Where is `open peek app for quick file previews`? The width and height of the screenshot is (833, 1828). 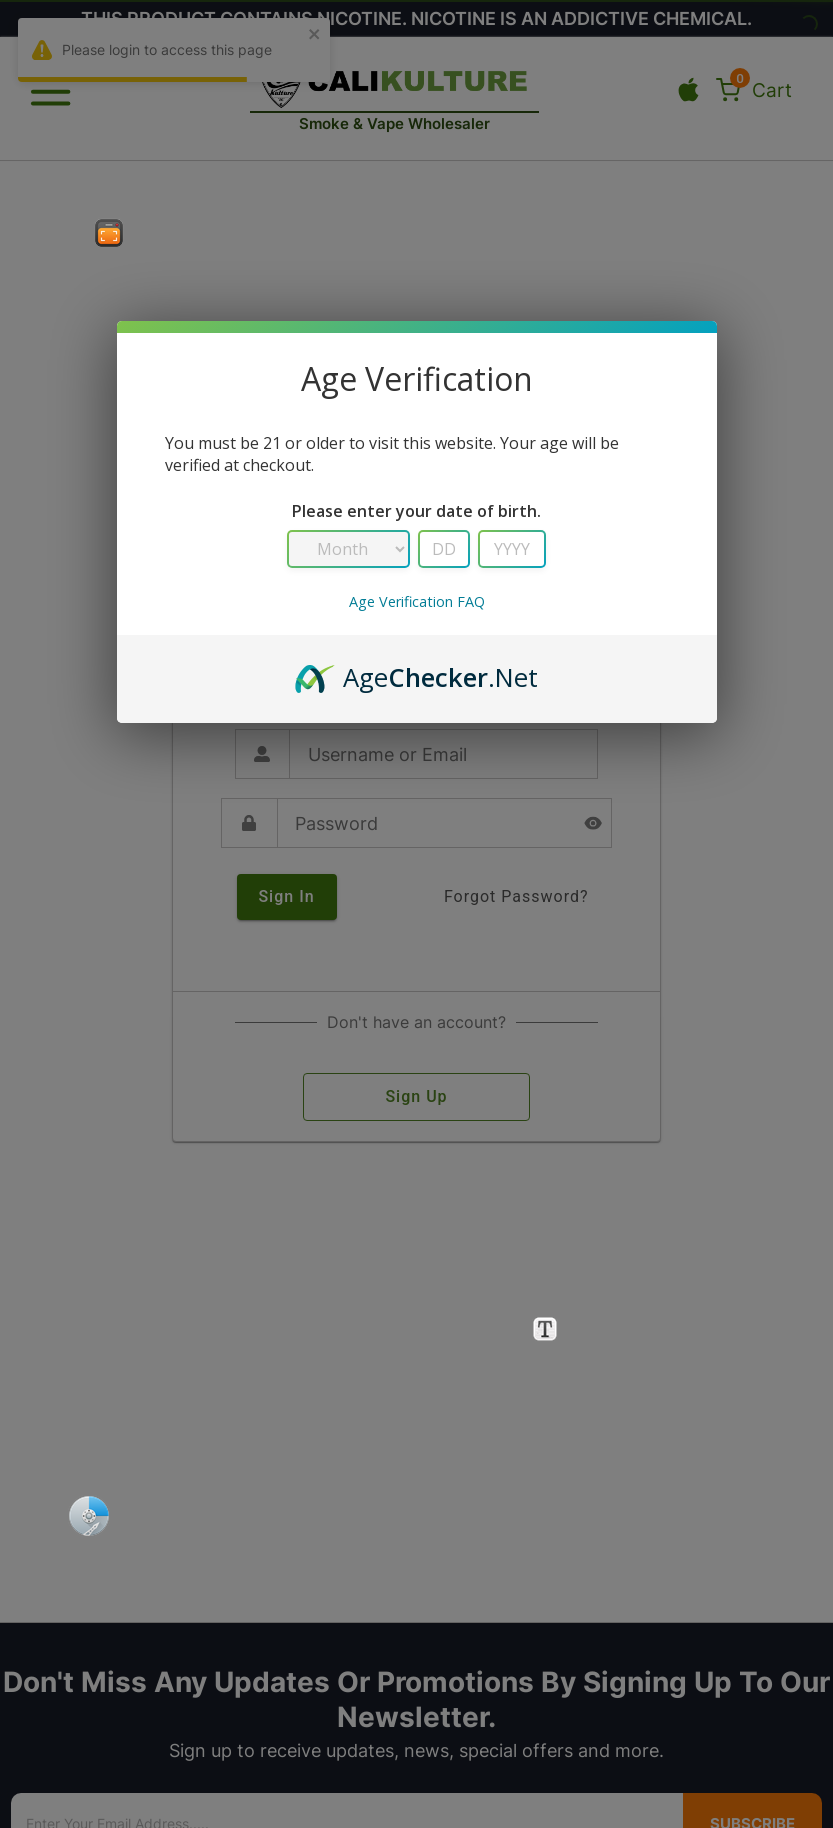
open peek app for quick file previews is located at coordinates (109, 233).